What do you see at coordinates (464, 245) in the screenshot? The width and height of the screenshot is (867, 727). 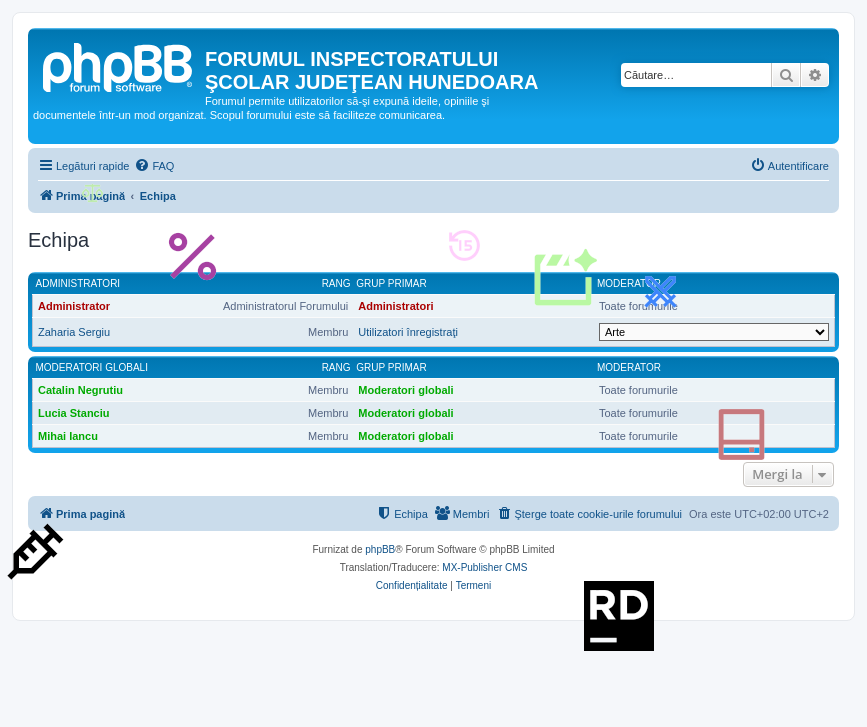 I see `rewind 15 seconds` at bounding box center [464, 245].